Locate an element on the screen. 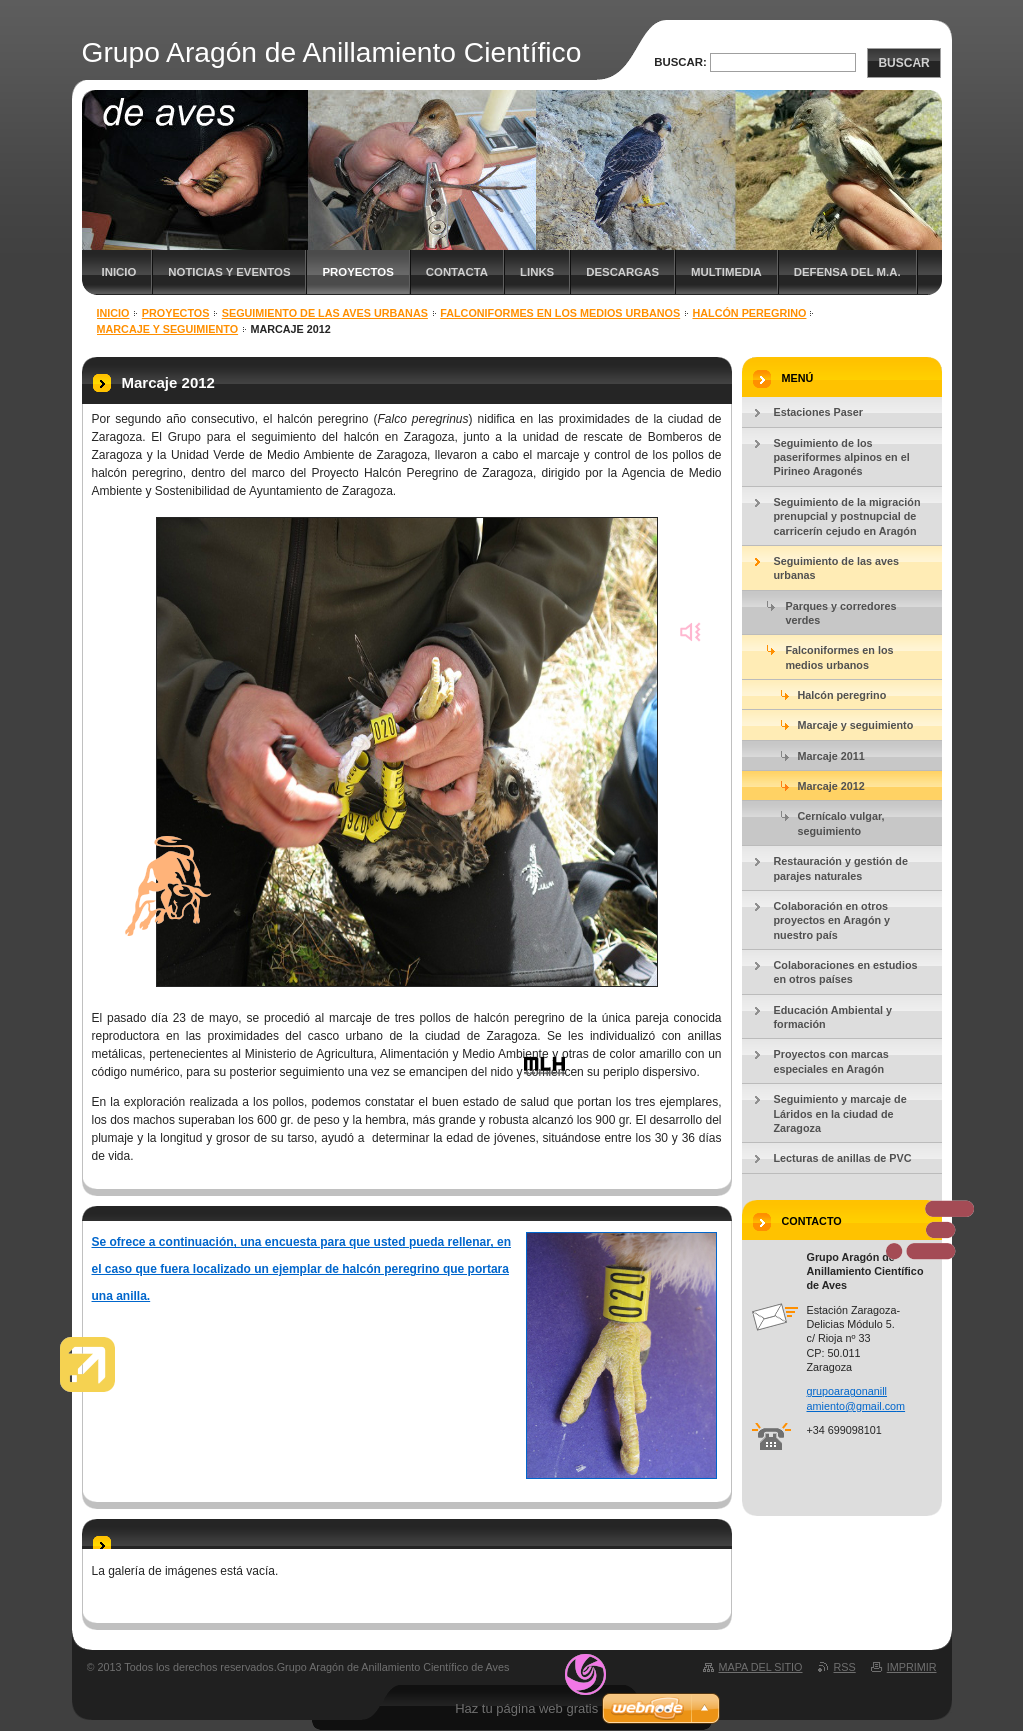  lamborghini brand logo is located at coordinates (168, 886).